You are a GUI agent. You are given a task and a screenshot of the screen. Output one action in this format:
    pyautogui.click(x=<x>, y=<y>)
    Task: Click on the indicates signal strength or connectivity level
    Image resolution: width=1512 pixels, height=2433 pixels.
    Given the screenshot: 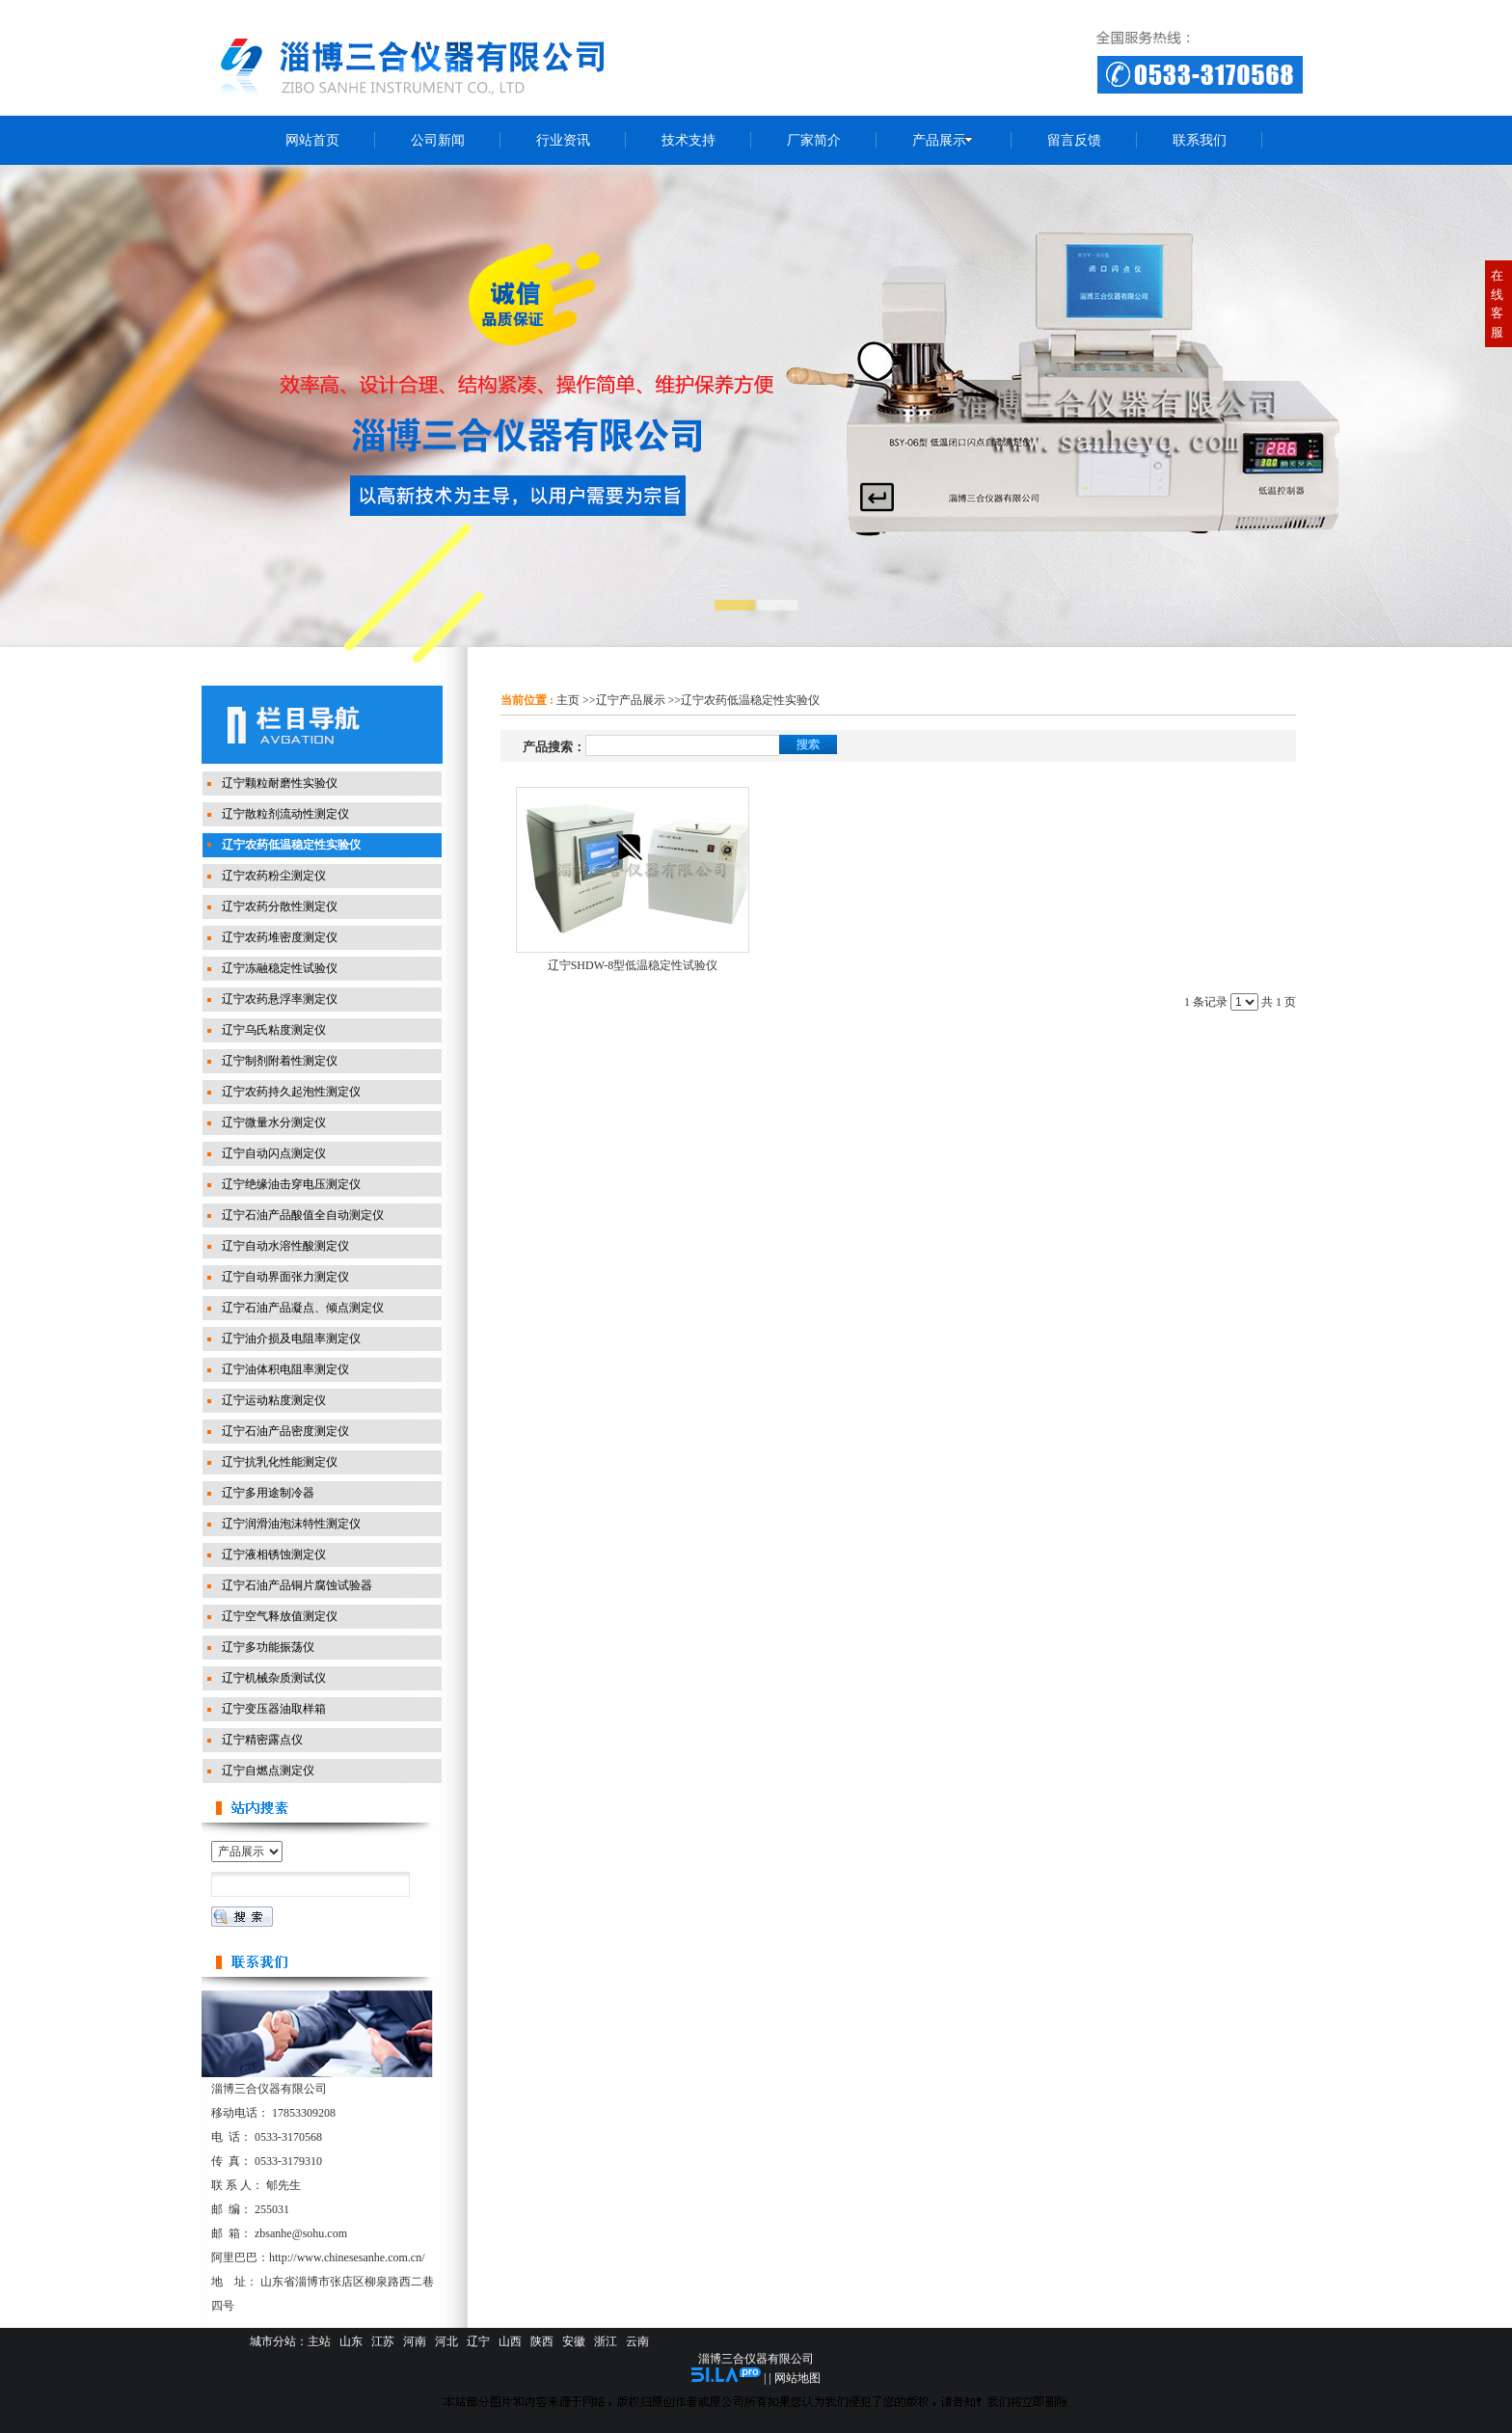 What is the action you would take?
    pyautogui.click(x=417, y=596)
    